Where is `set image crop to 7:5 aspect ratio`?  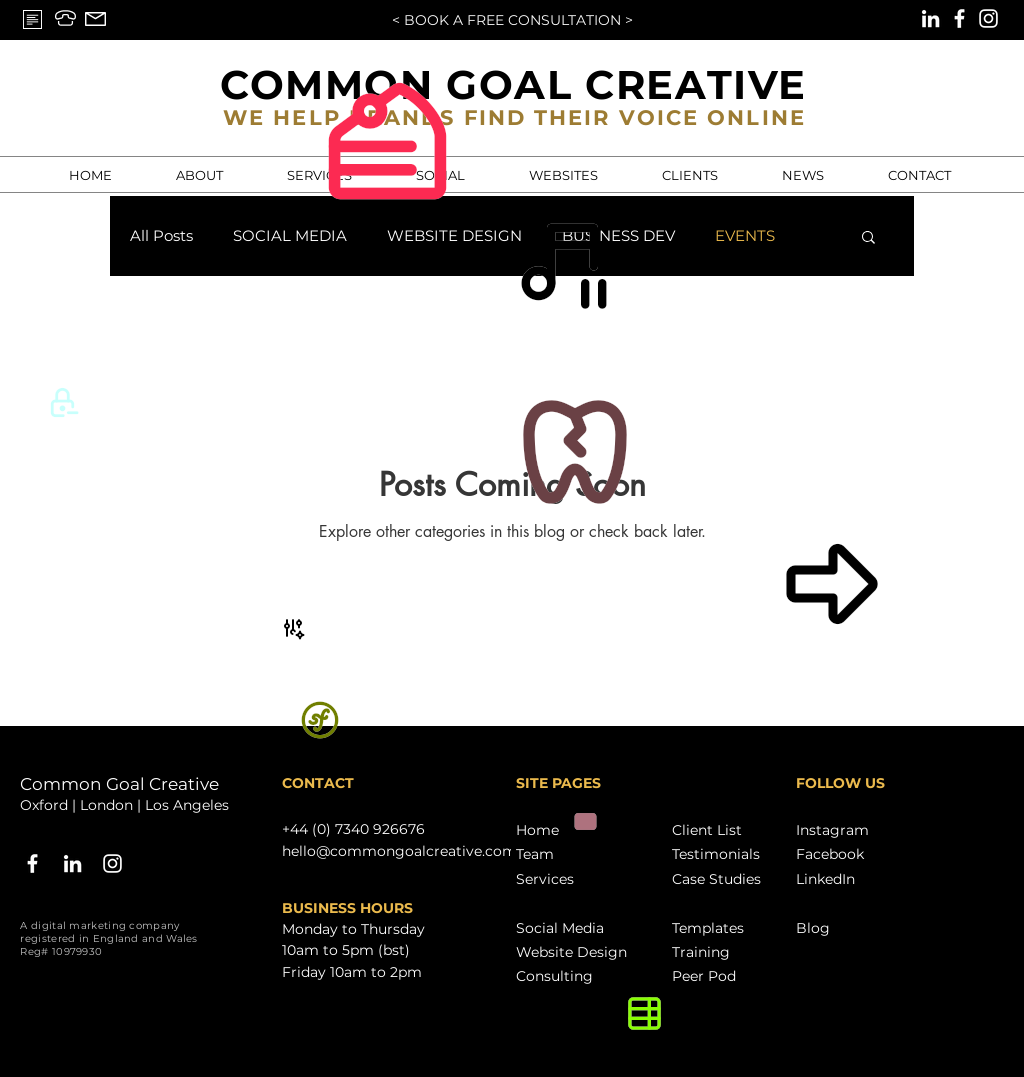
set image crop to 7:5 aspect ratio is located at coordinates (585, 821).